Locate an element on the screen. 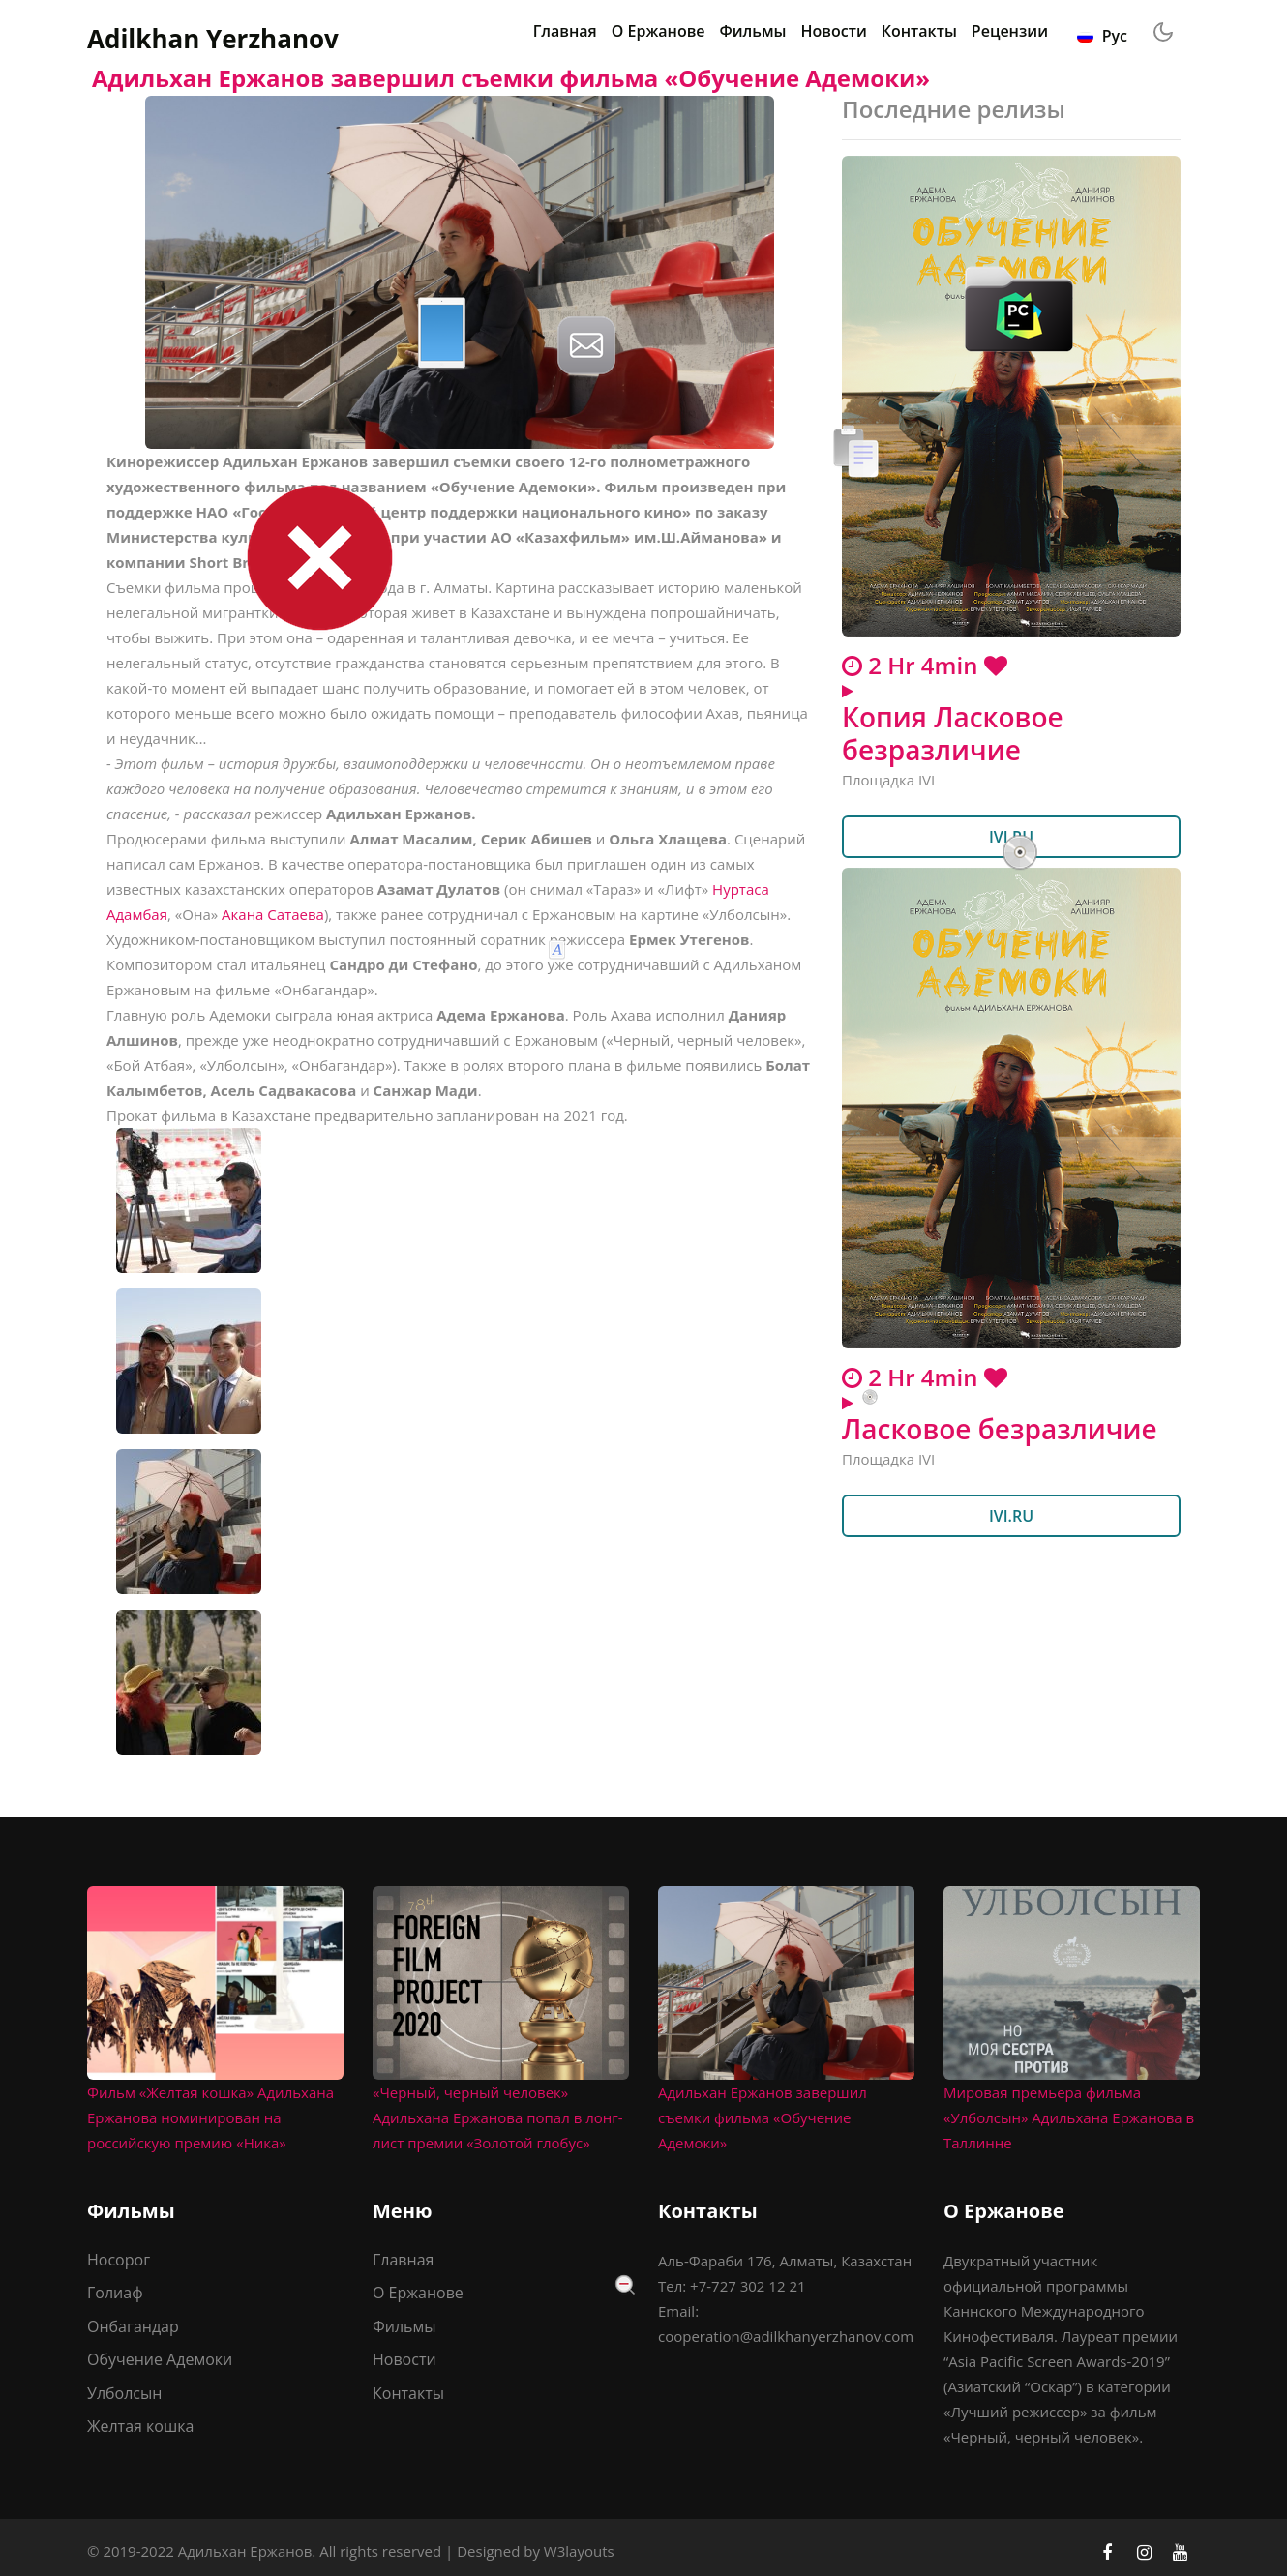 The width and height of the screenshot is (1287, 2576). zoom out of the current view is located at coordinates (625, 2285).